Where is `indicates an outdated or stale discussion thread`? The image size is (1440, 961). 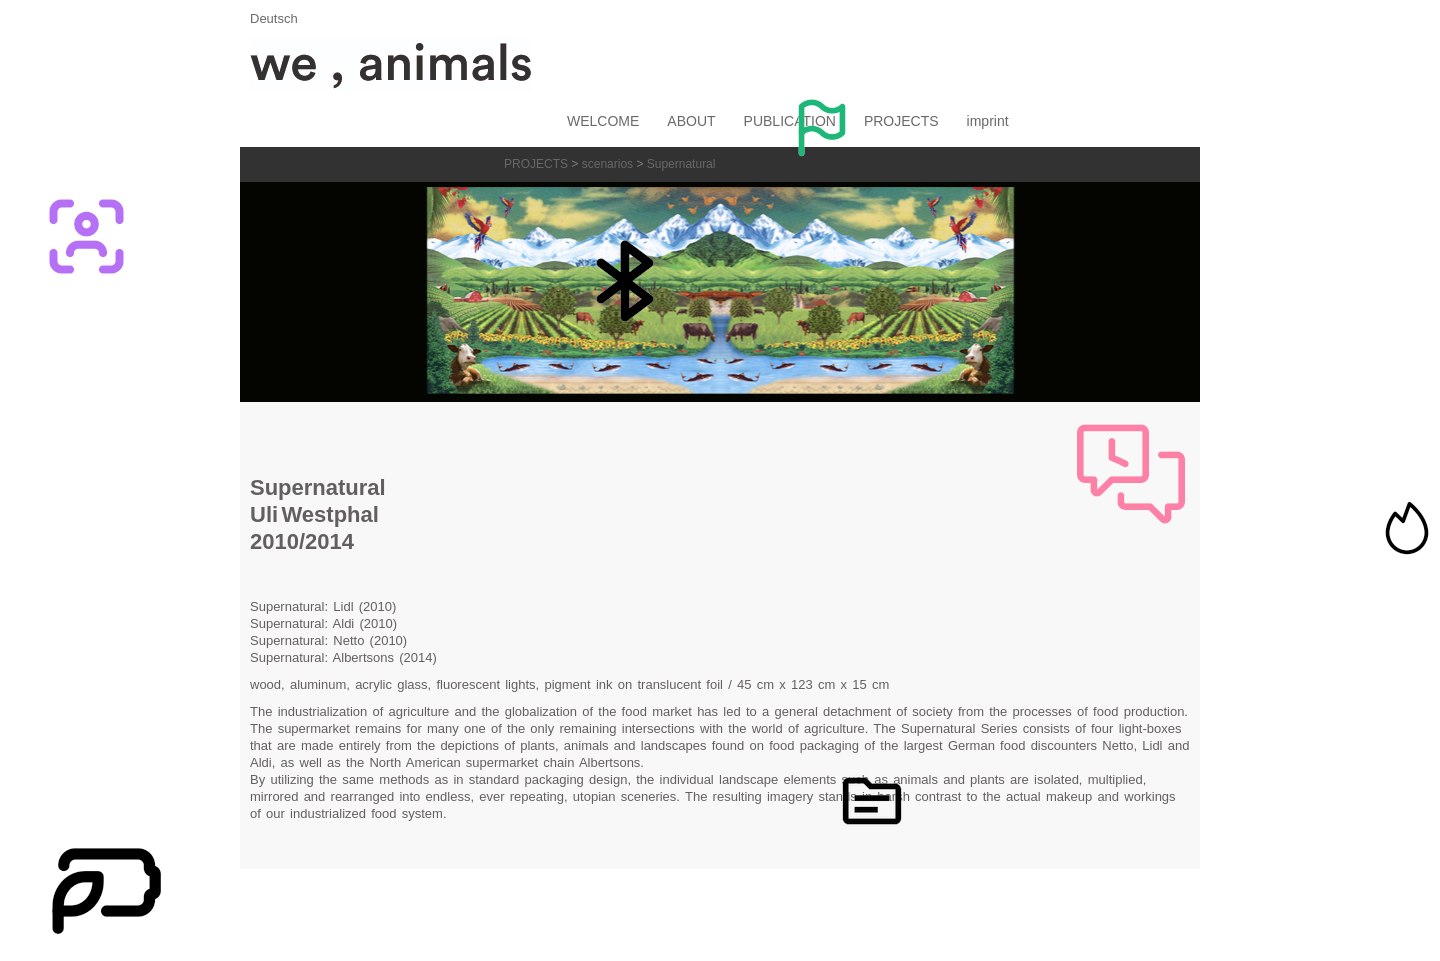
indicates an outdated or stale discussion thread is located at coordinates (1131, 474).